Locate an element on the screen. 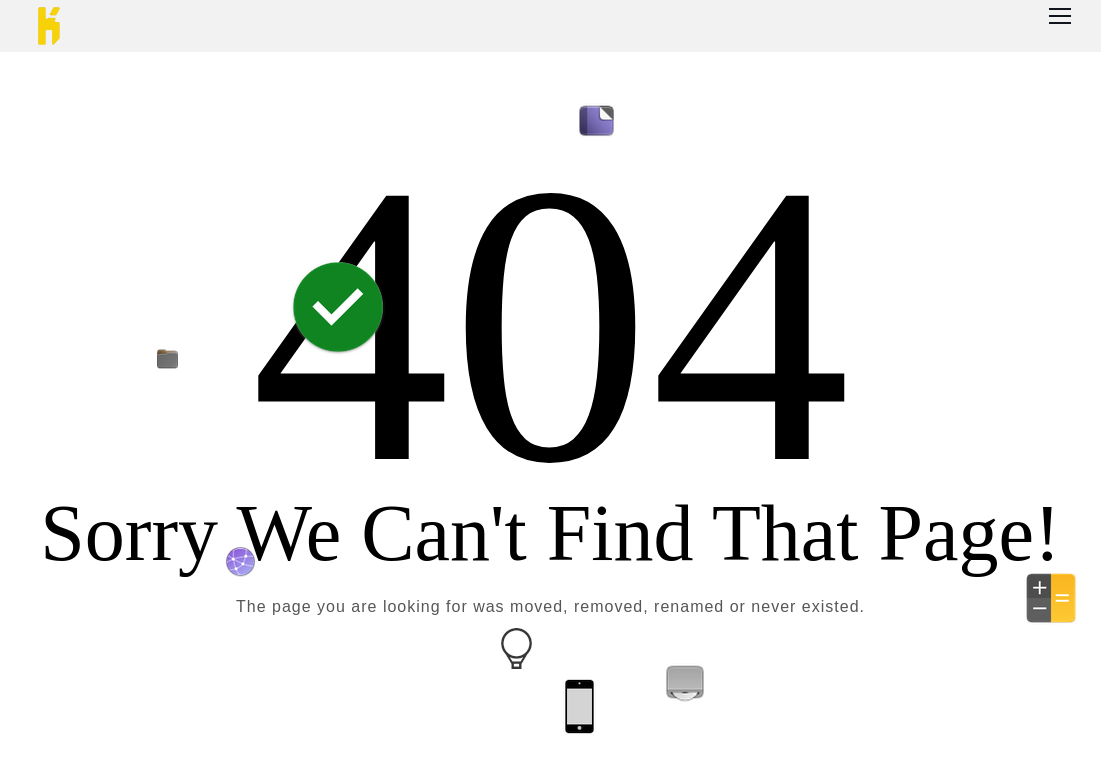 The image size is (1101, 772). open folder to view contents is located at coordinates (167, 358).